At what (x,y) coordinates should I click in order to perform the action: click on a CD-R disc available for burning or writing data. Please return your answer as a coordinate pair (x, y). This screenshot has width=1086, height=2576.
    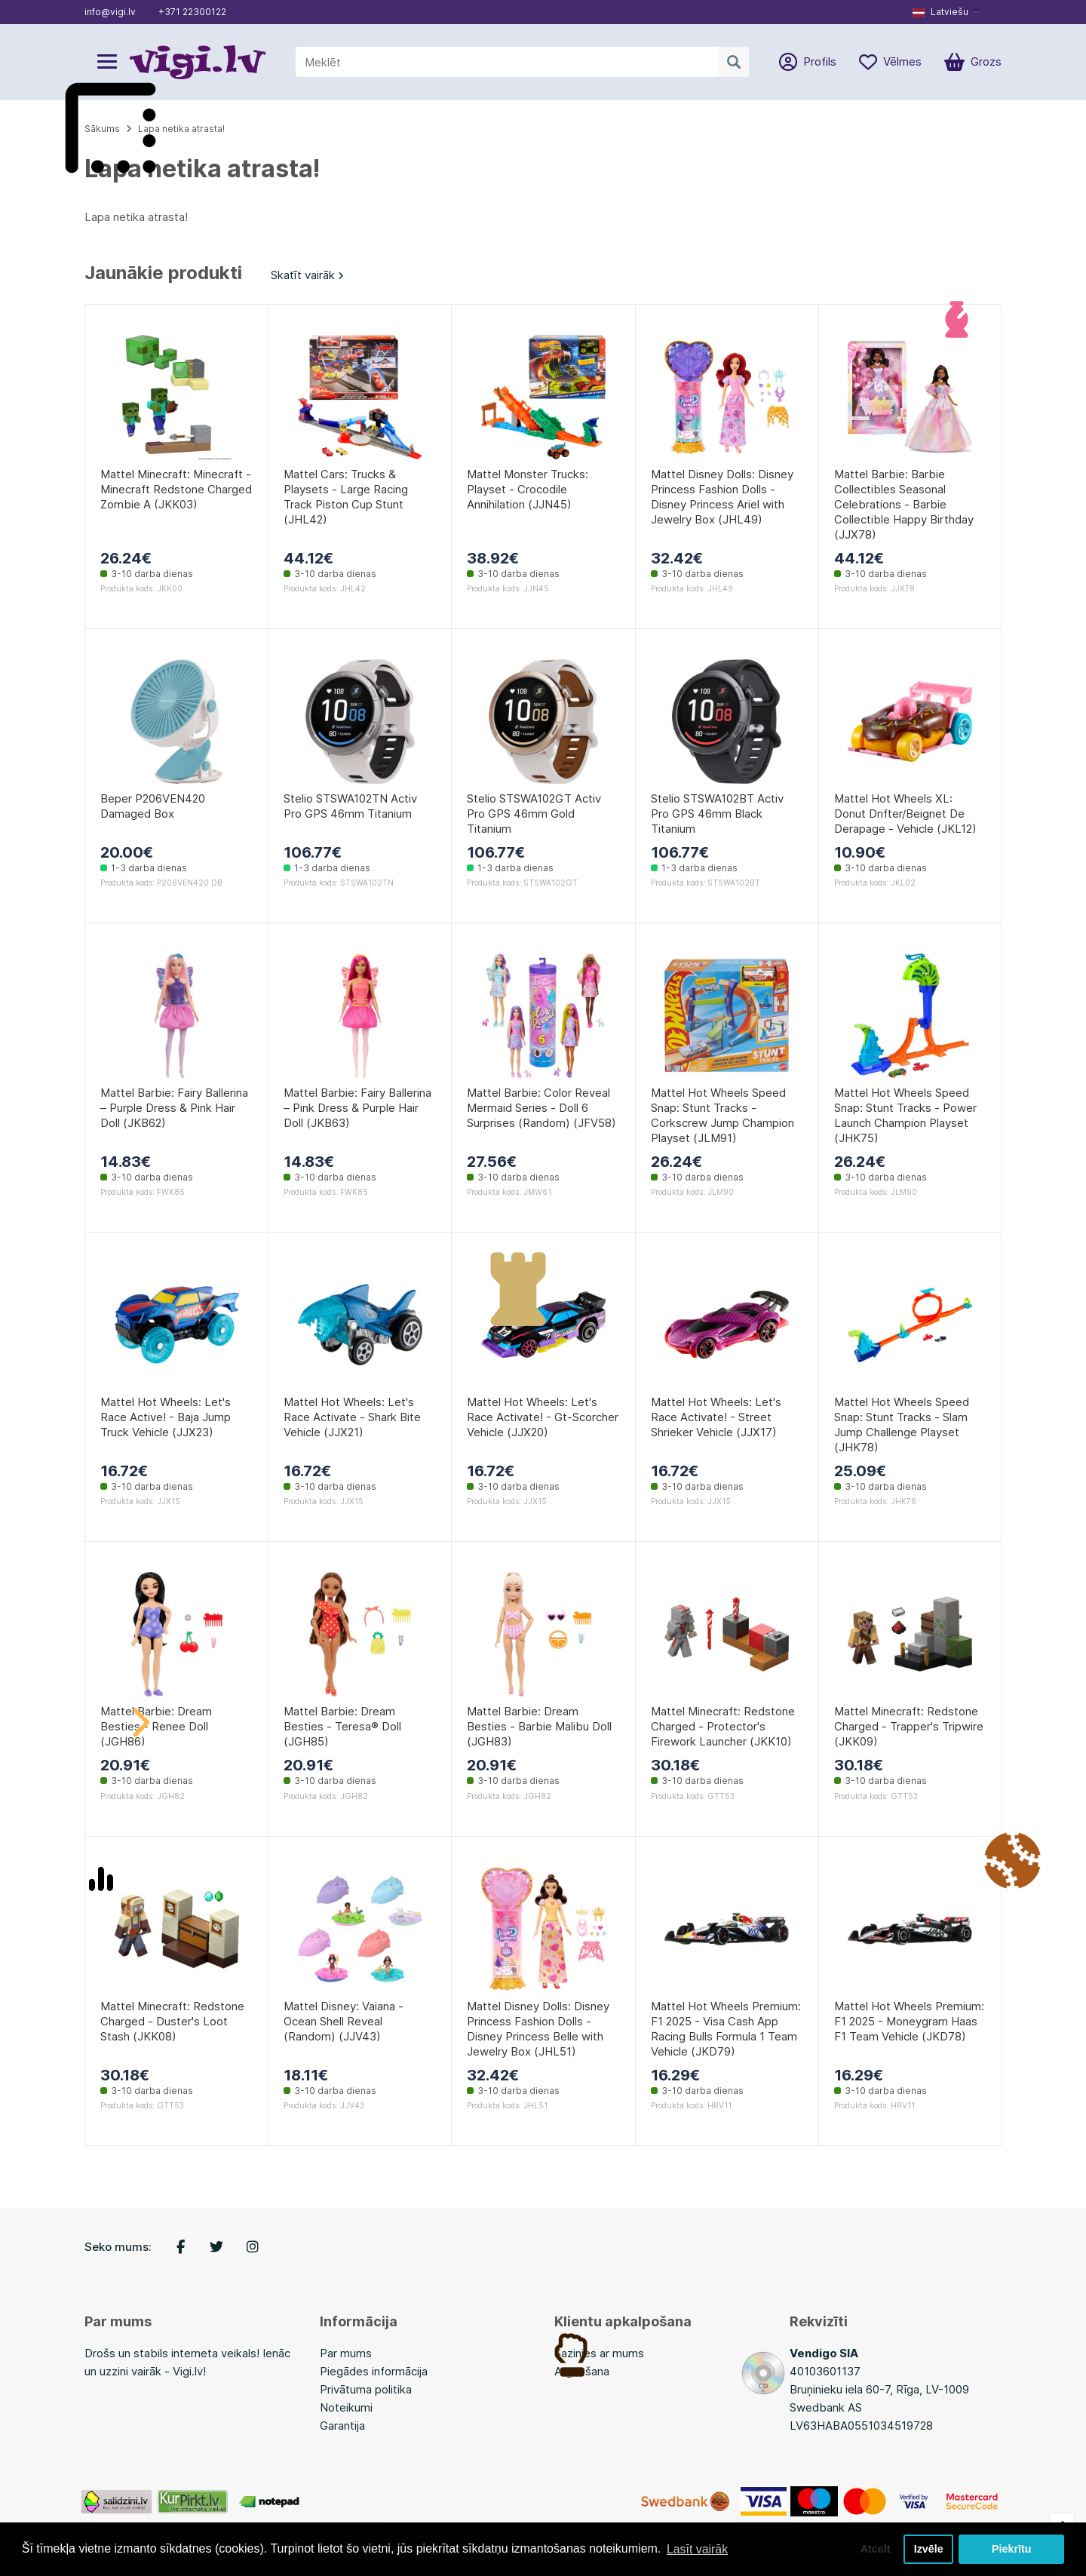
    Looking at the image, I should click on (763, 2373).